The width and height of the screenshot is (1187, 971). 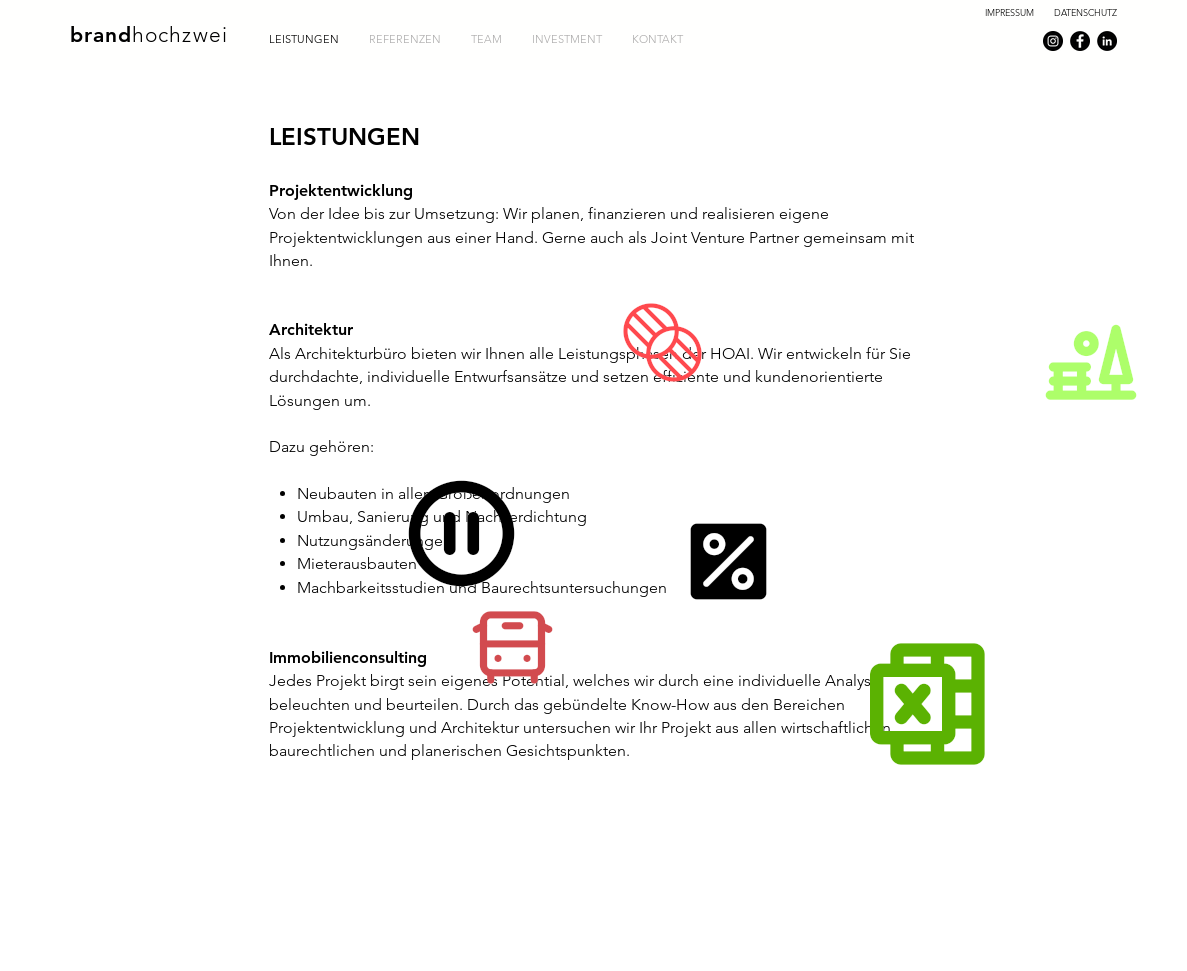 I want to click on pause media playback, so click(x=461, y=533).